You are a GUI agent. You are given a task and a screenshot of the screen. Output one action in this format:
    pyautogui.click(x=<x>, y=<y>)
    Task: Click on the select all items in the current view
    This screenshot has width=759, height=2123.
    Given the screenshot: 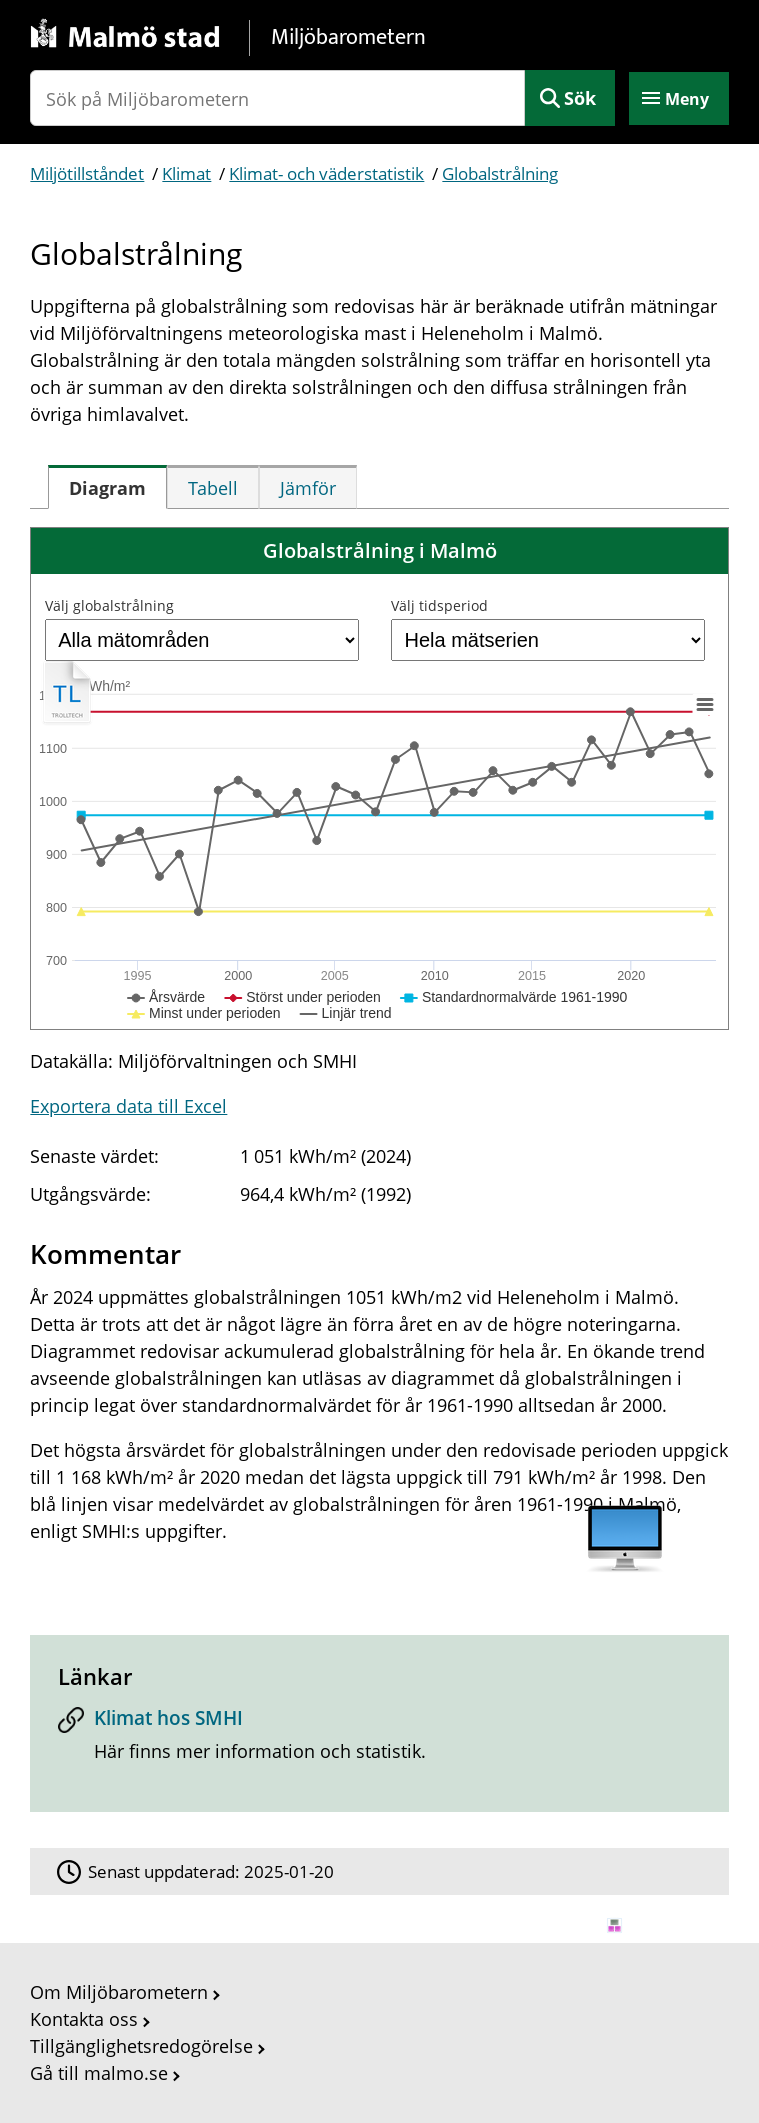 What is the action you would take?
    pyautogui.click(x=614, y=1925)
    